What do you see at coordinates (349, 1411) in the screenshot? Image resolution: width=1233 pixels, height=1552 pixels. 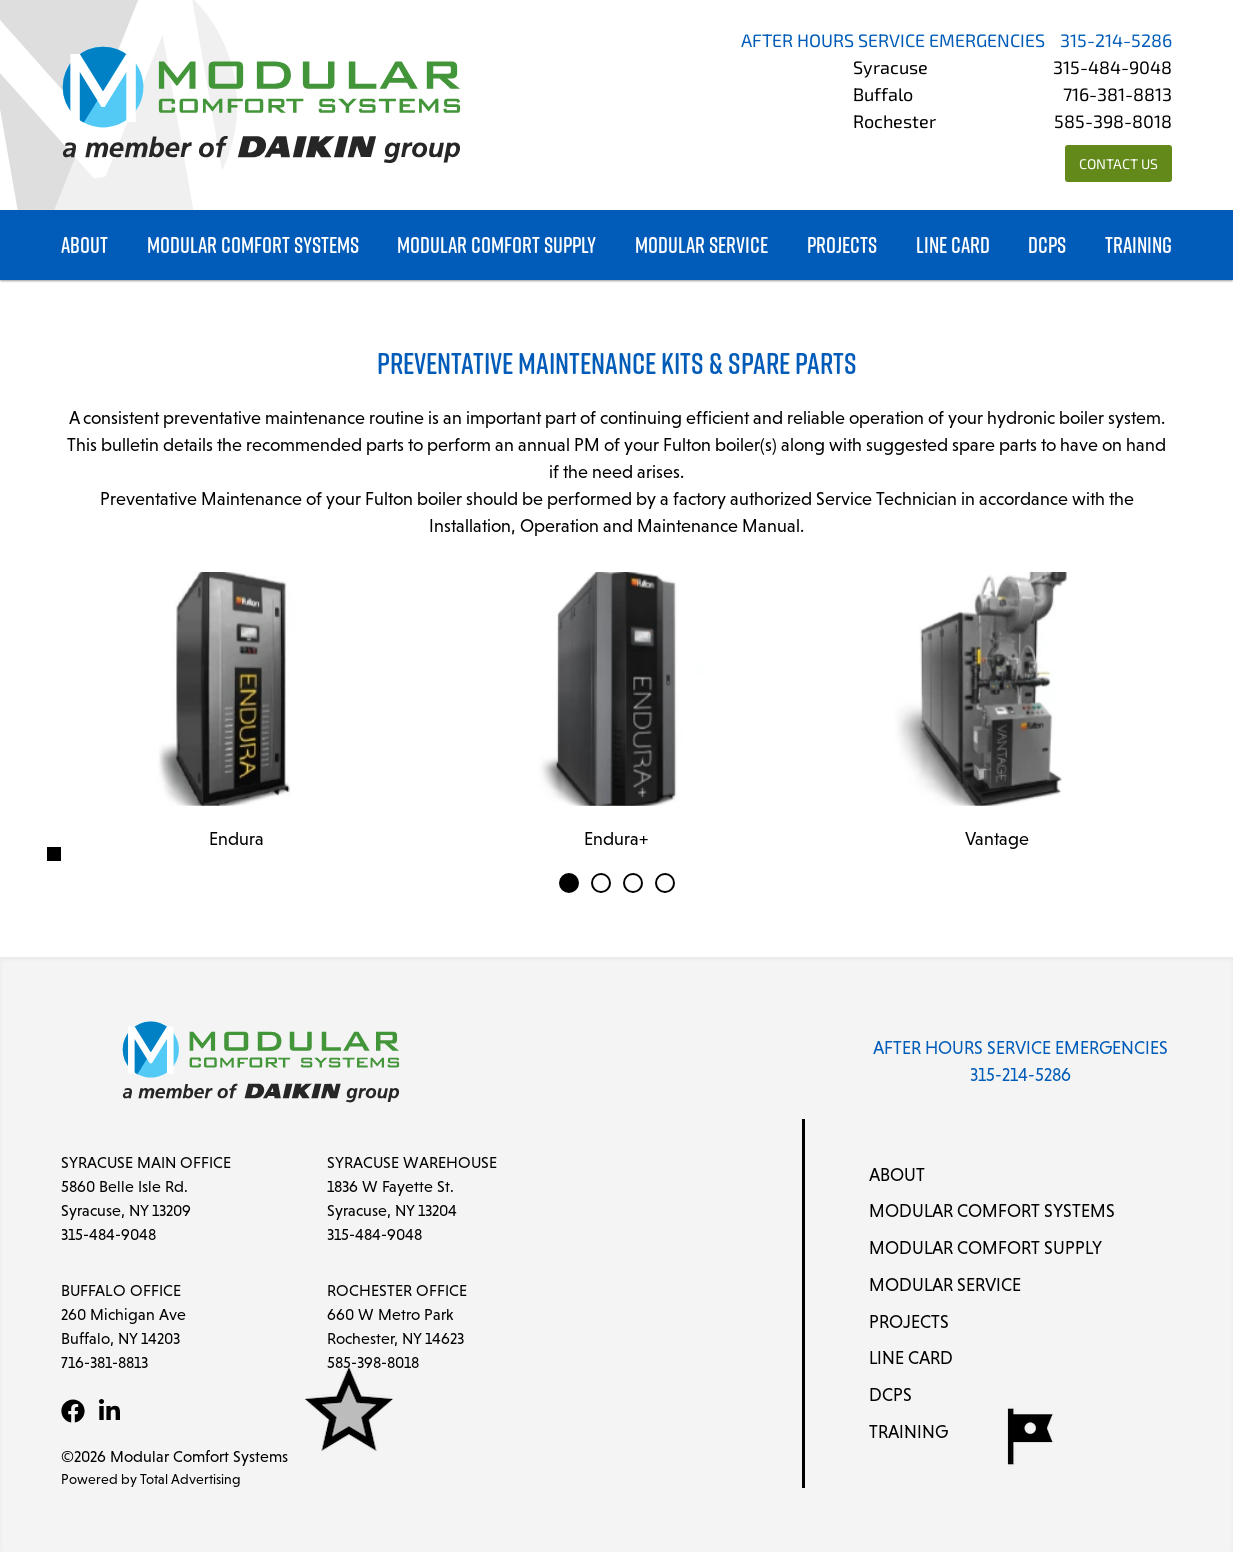 I see `add item to favorites` at bounding box center [349, 1411].